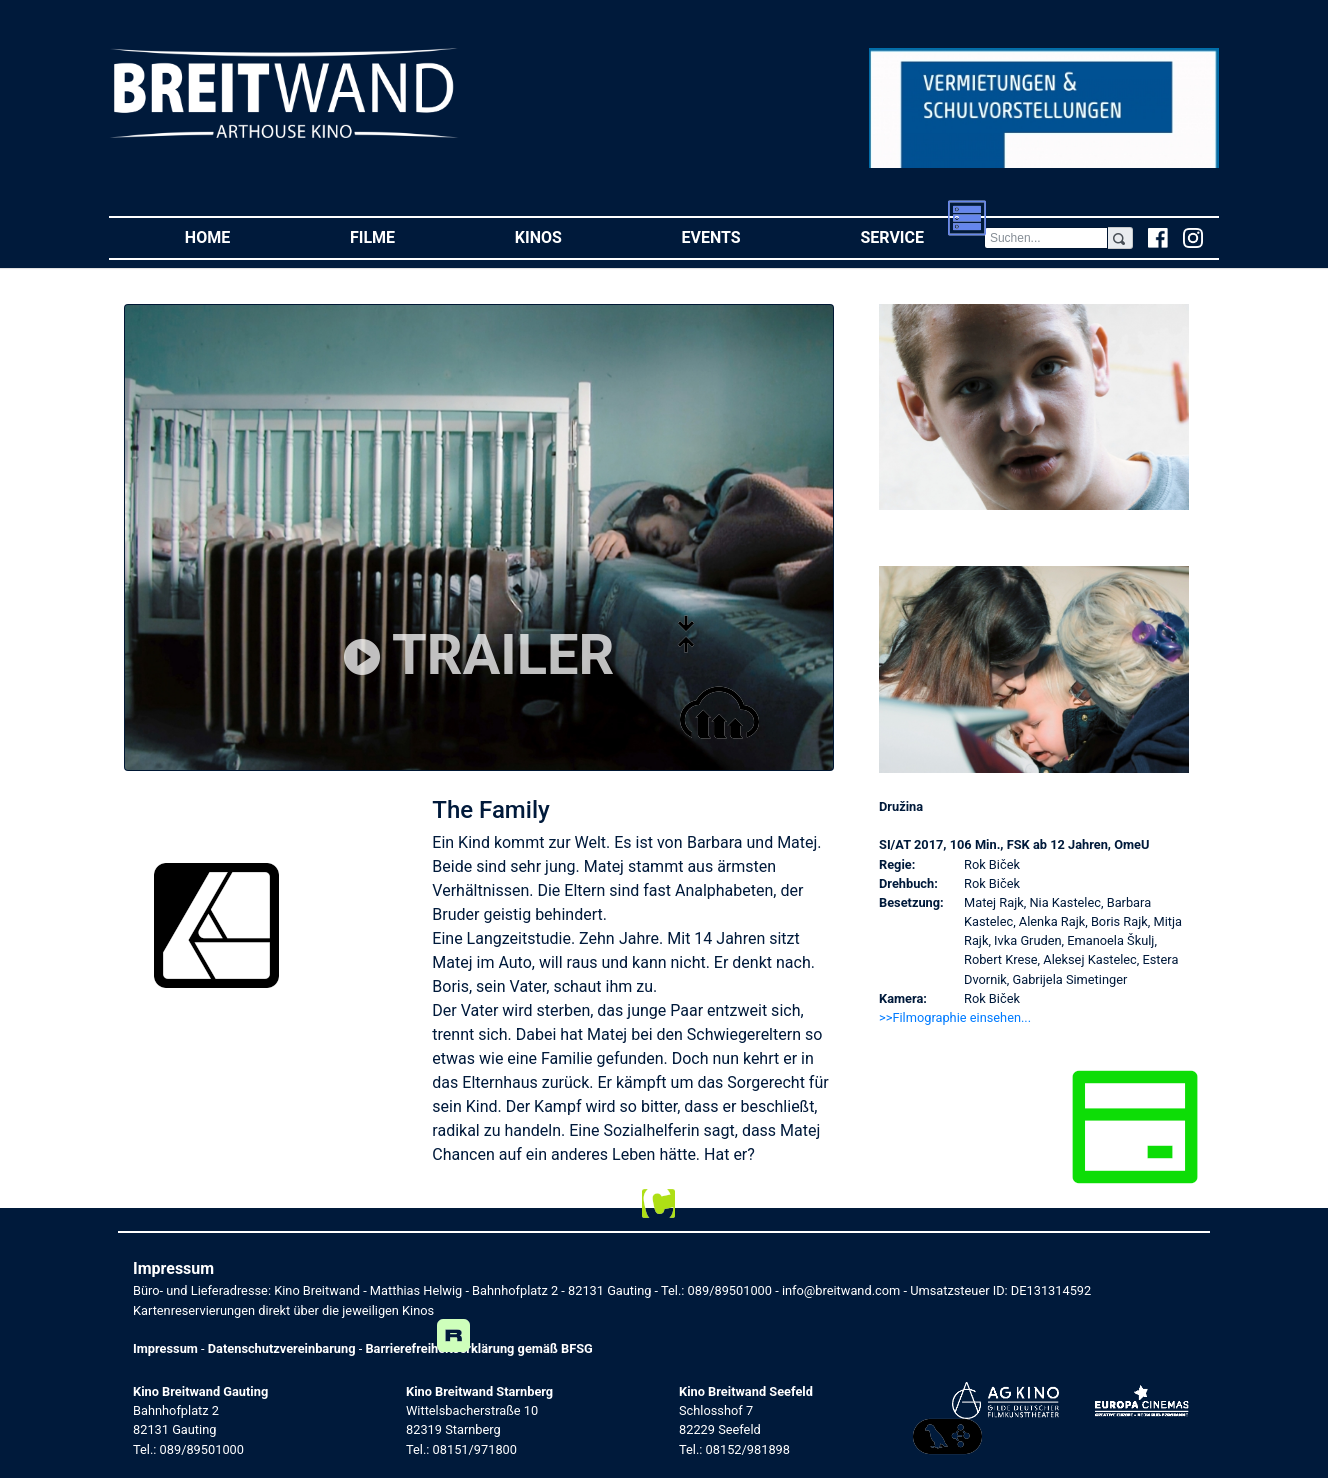  What do you see at coordinates (967, 218) in the screenshot?
I see `openmediavault network-attached storage application` at bounding box center [967, 218].